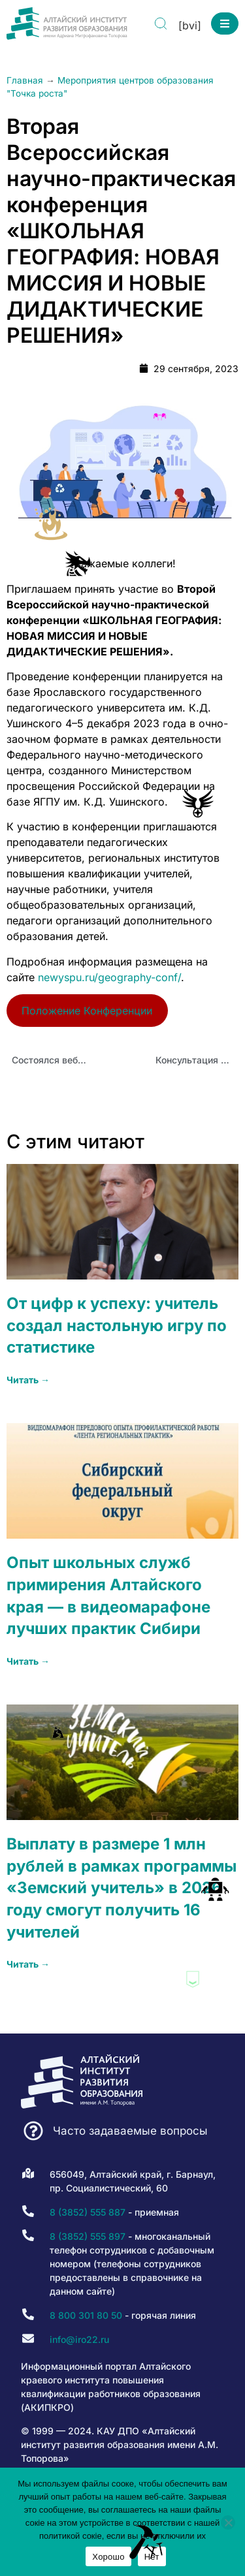 This screenshot has height=2576, width=245. What do you see at coordinates (58, 1732) in the screenshot?
I see `explore mountain trails or scenic routes` at bounding box center [58, 1732].